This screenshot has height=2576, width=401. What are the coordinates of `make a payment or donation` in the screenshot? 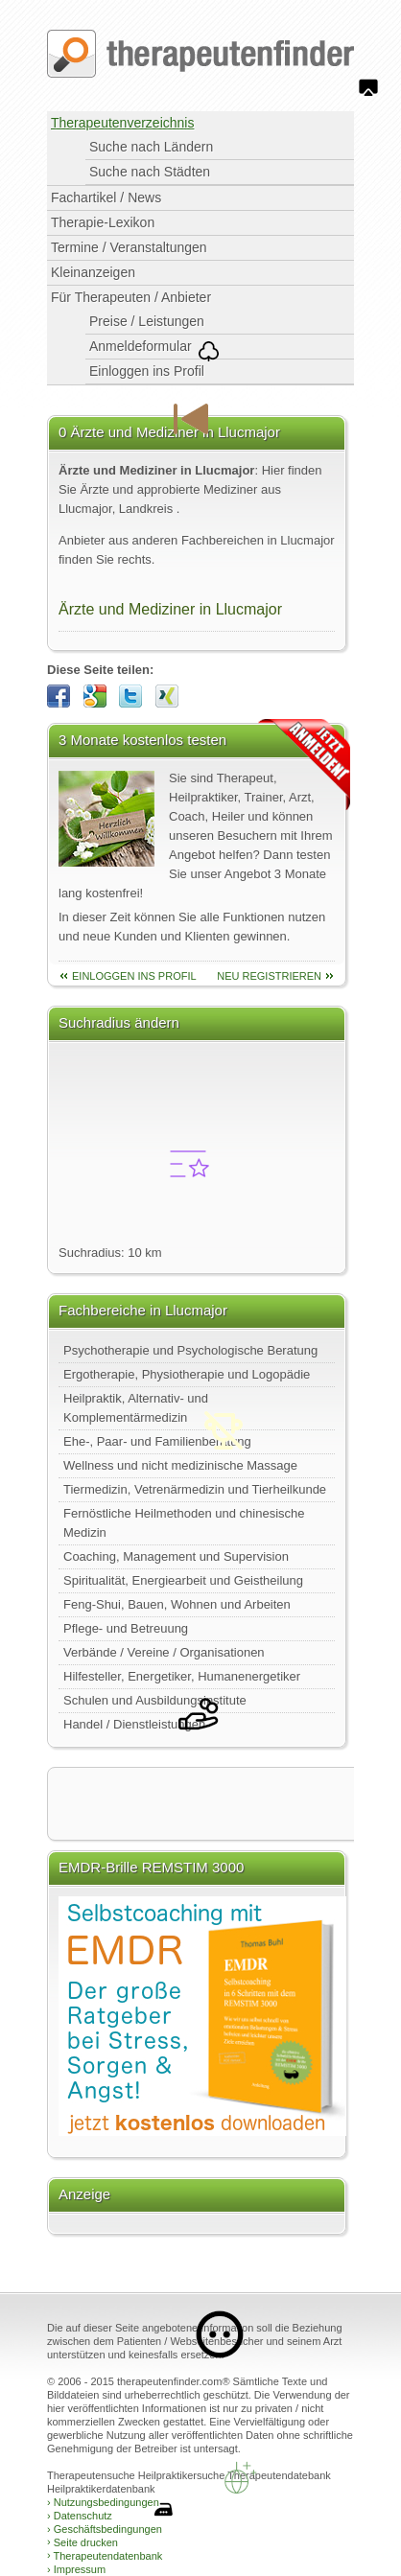 It's located at (200, 1715).